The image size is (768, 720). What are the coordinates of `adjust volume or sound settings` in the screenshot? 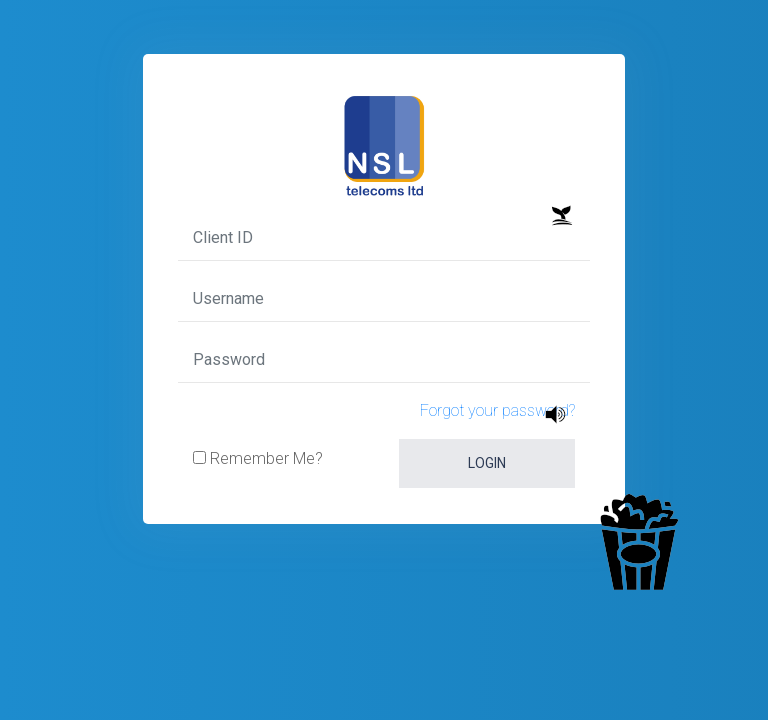 It's located at (555, 414).